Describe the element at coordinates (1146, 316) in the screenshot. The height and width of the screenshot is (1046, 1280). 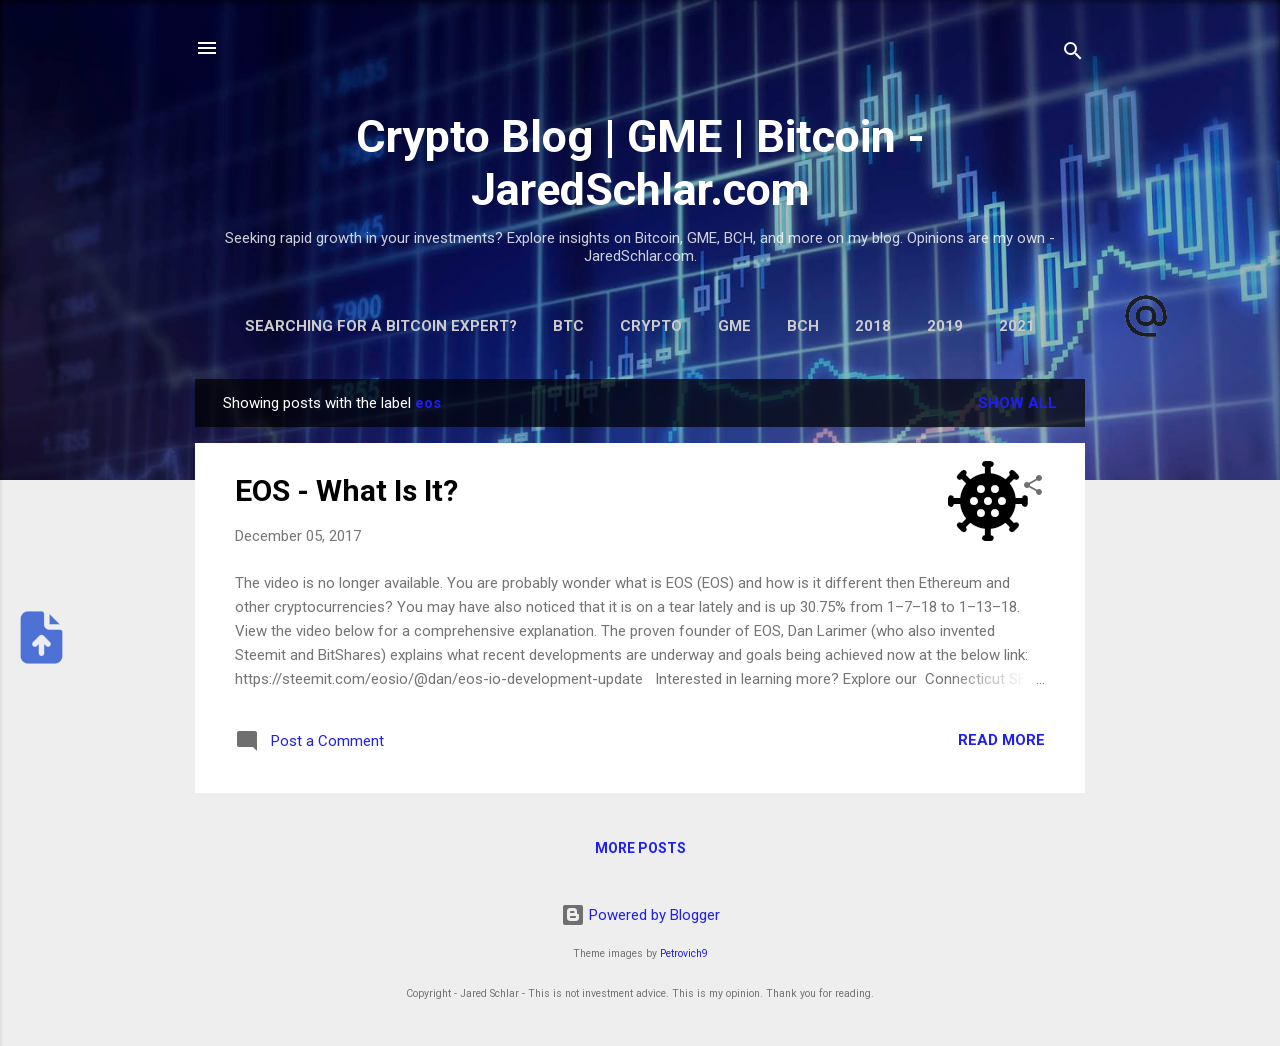
I see `enter or view email address` at that location.